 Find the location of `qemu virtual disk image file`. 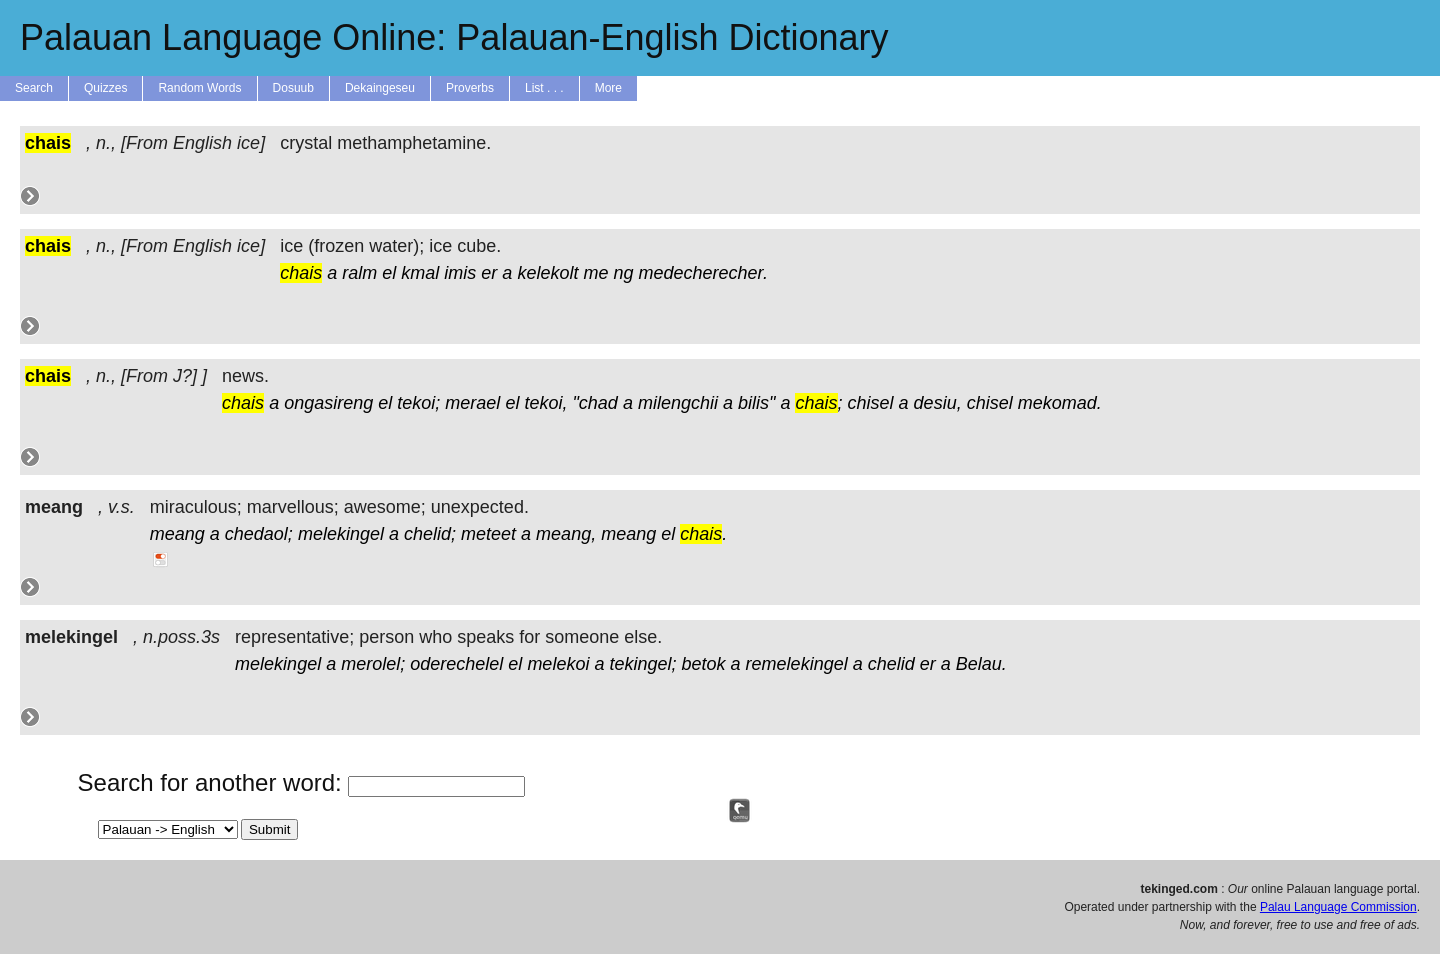

qemu virtual disk image file is located at coordinates (739, 810).